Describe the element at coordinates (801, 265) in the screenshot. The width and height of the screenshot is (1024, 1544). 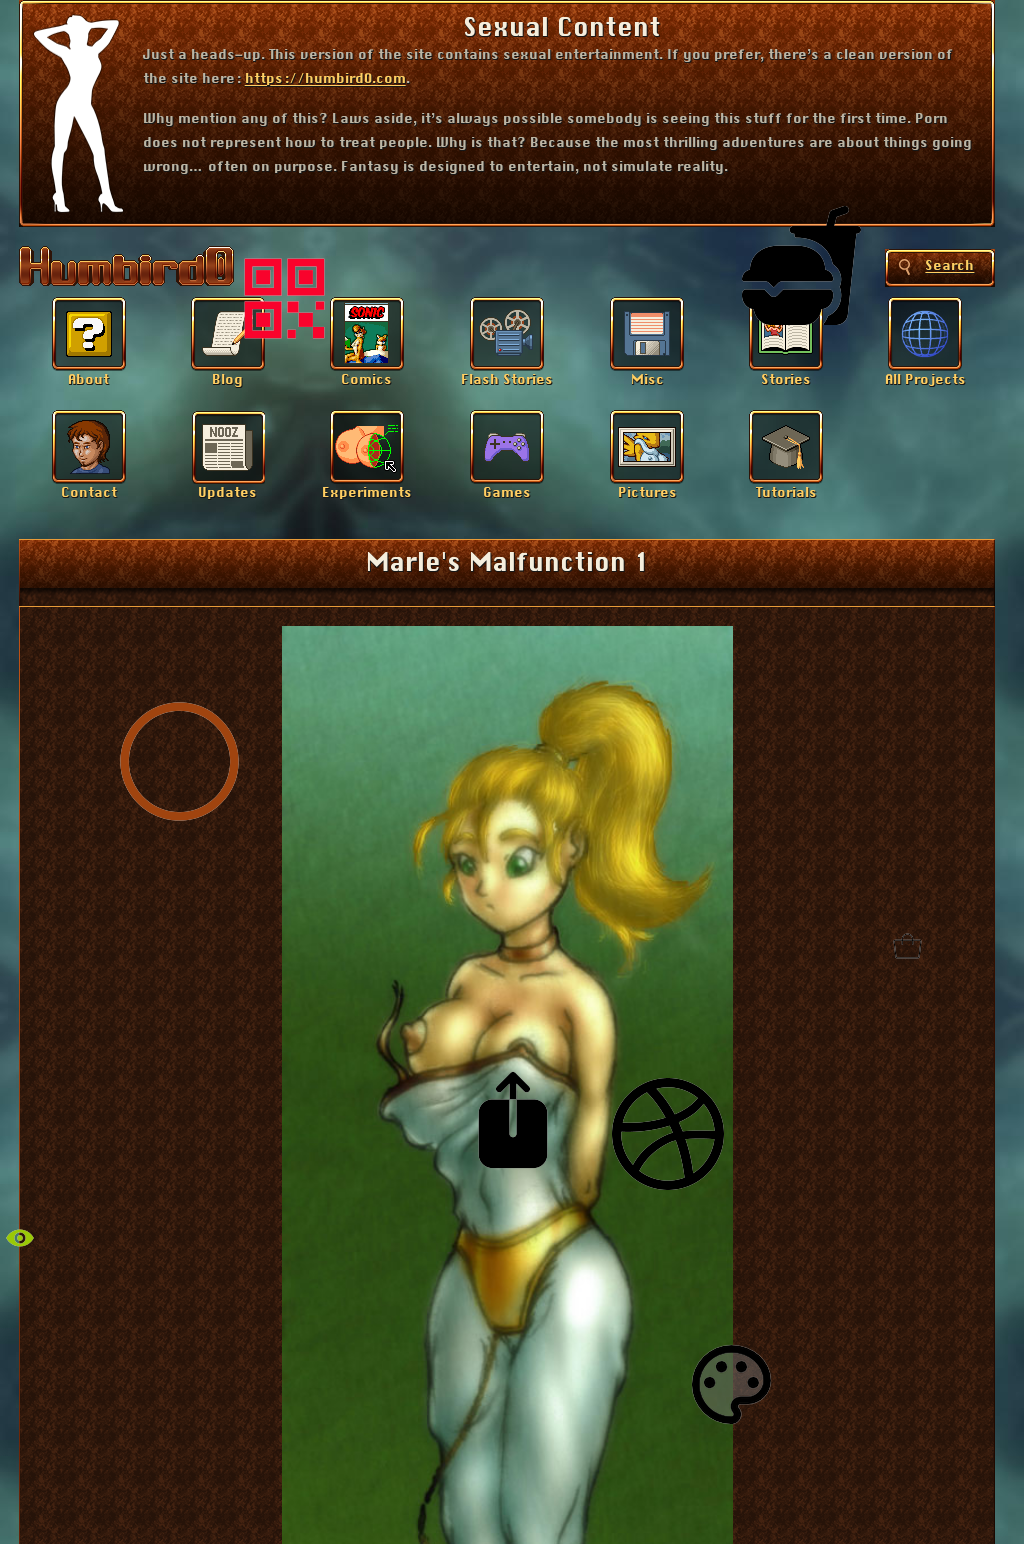
I see `browse nearby fast food restaurants` at that location.